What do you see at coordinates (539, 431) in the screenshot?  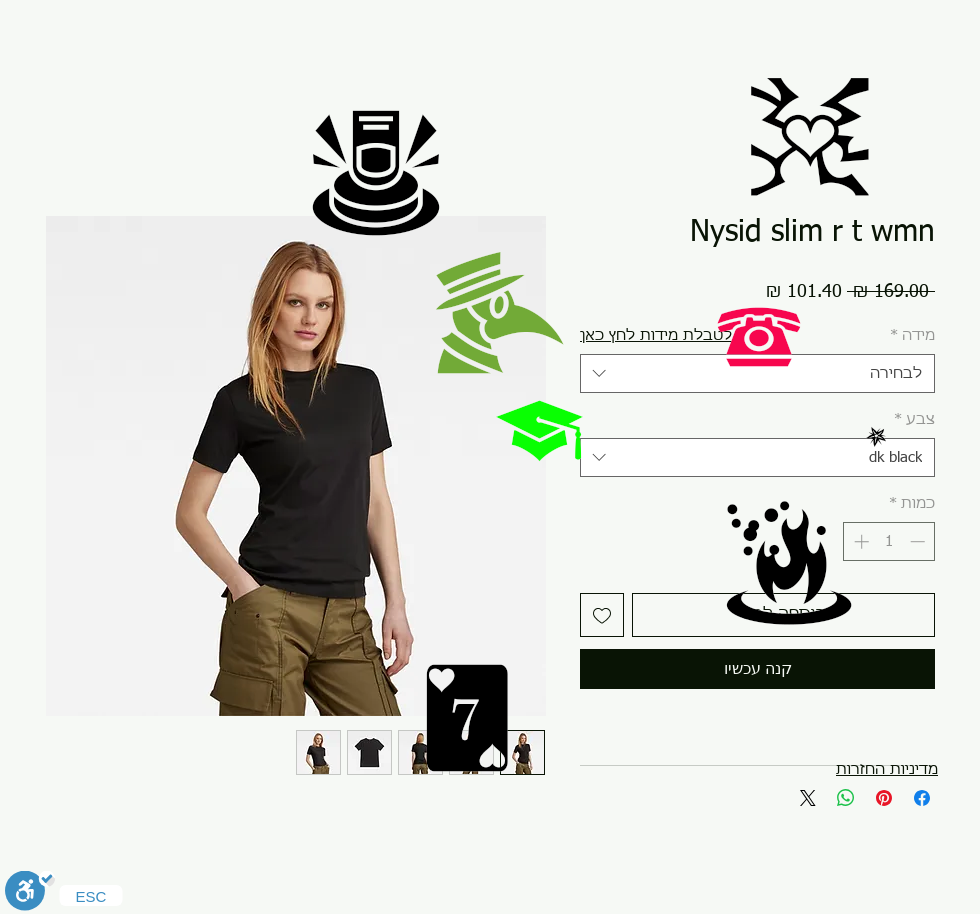 I see `access education or learning features` at bounding box center [539, 431].